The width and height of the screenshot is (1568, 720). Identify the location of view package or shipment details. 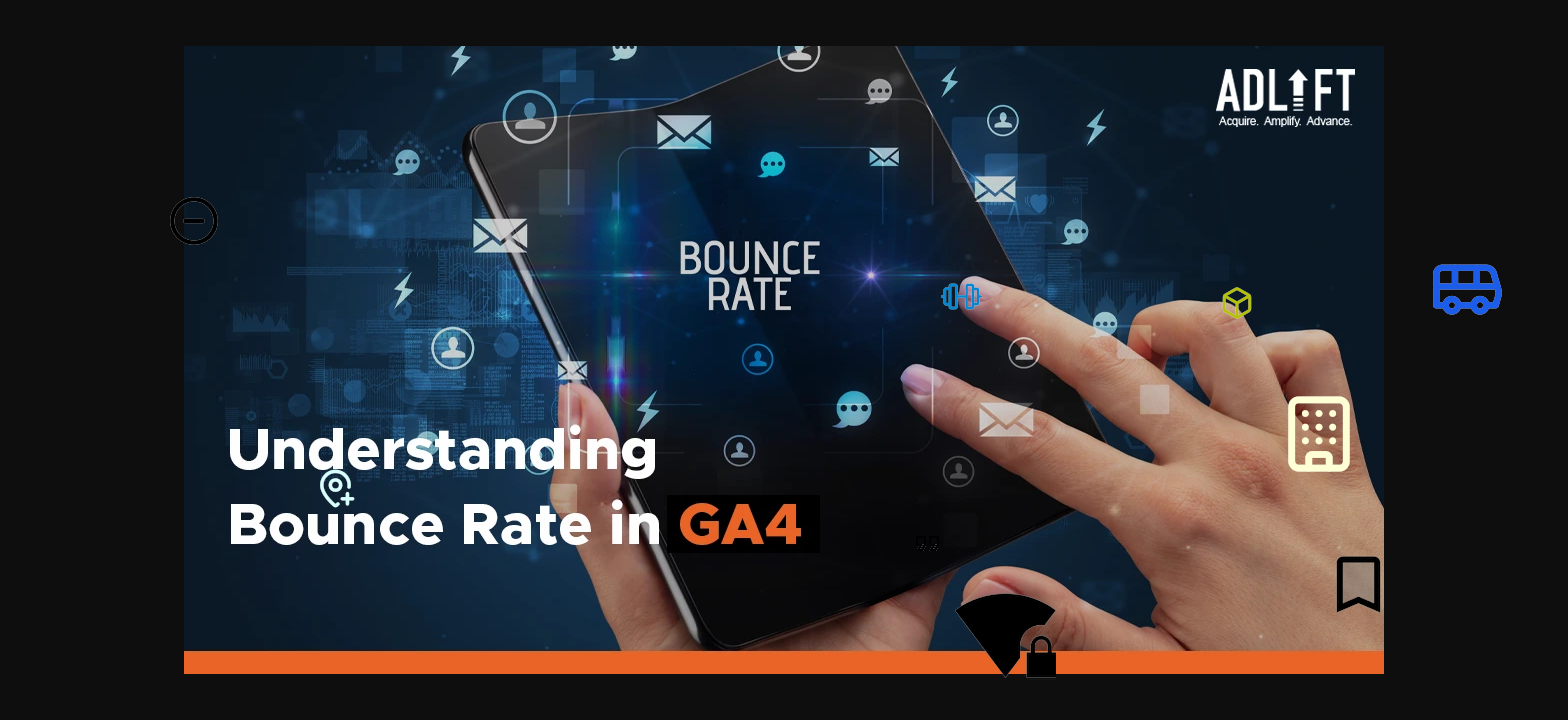
(1237, 303).